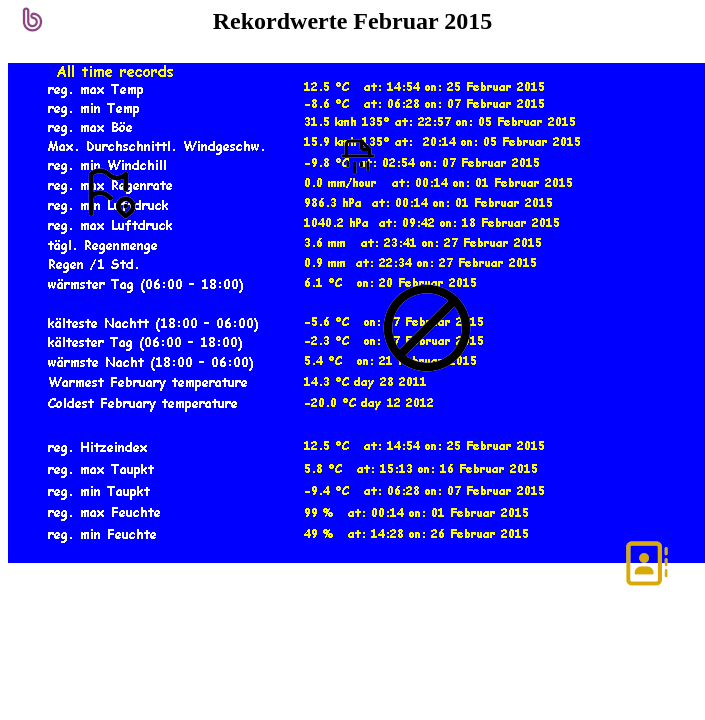 The image size is (705, 720). What do you see at coordinates (645, 563) in the screenshot?
I see `access your contacts list` at bounding box center [645, 563].